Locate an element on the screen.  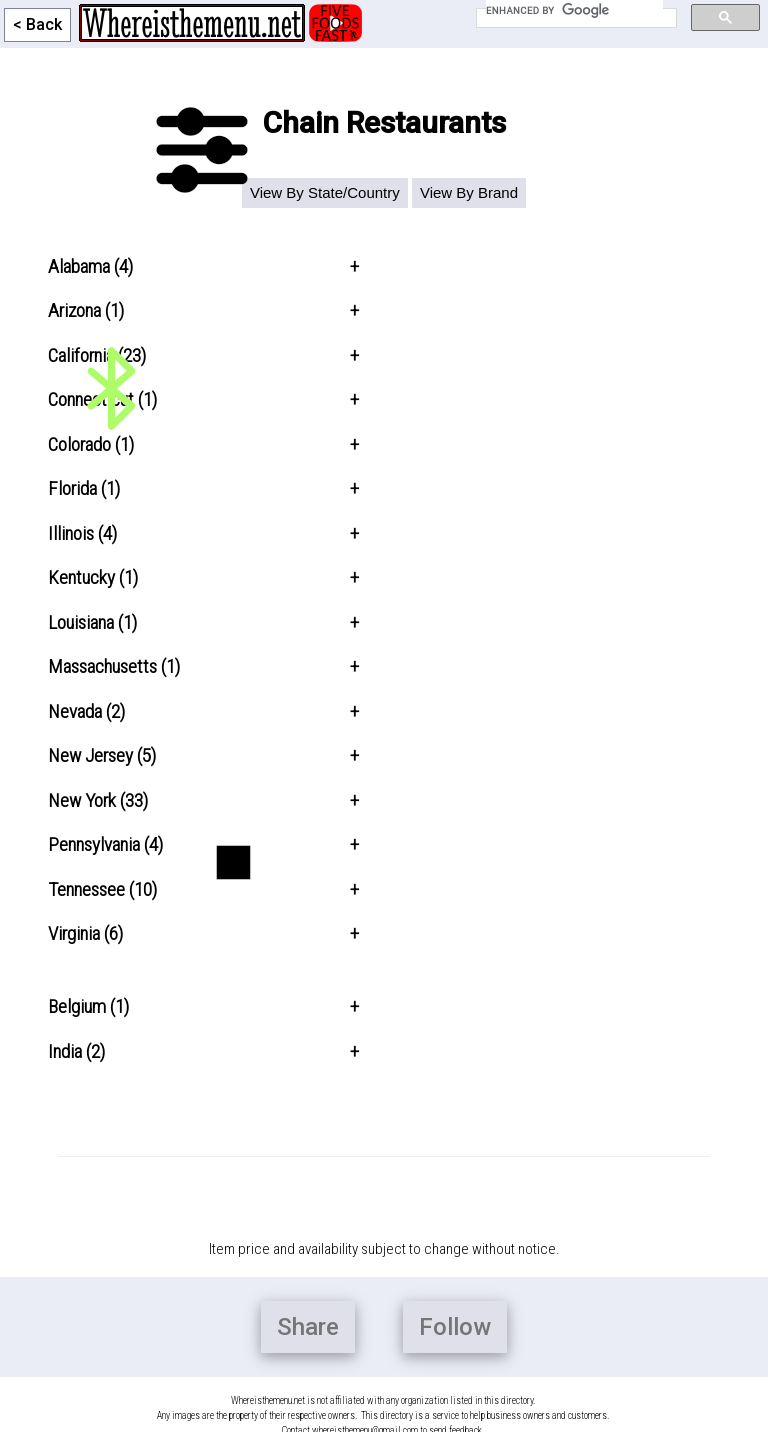
toggle bluetooth connectivity on or off is located at coordinates (111, 388).